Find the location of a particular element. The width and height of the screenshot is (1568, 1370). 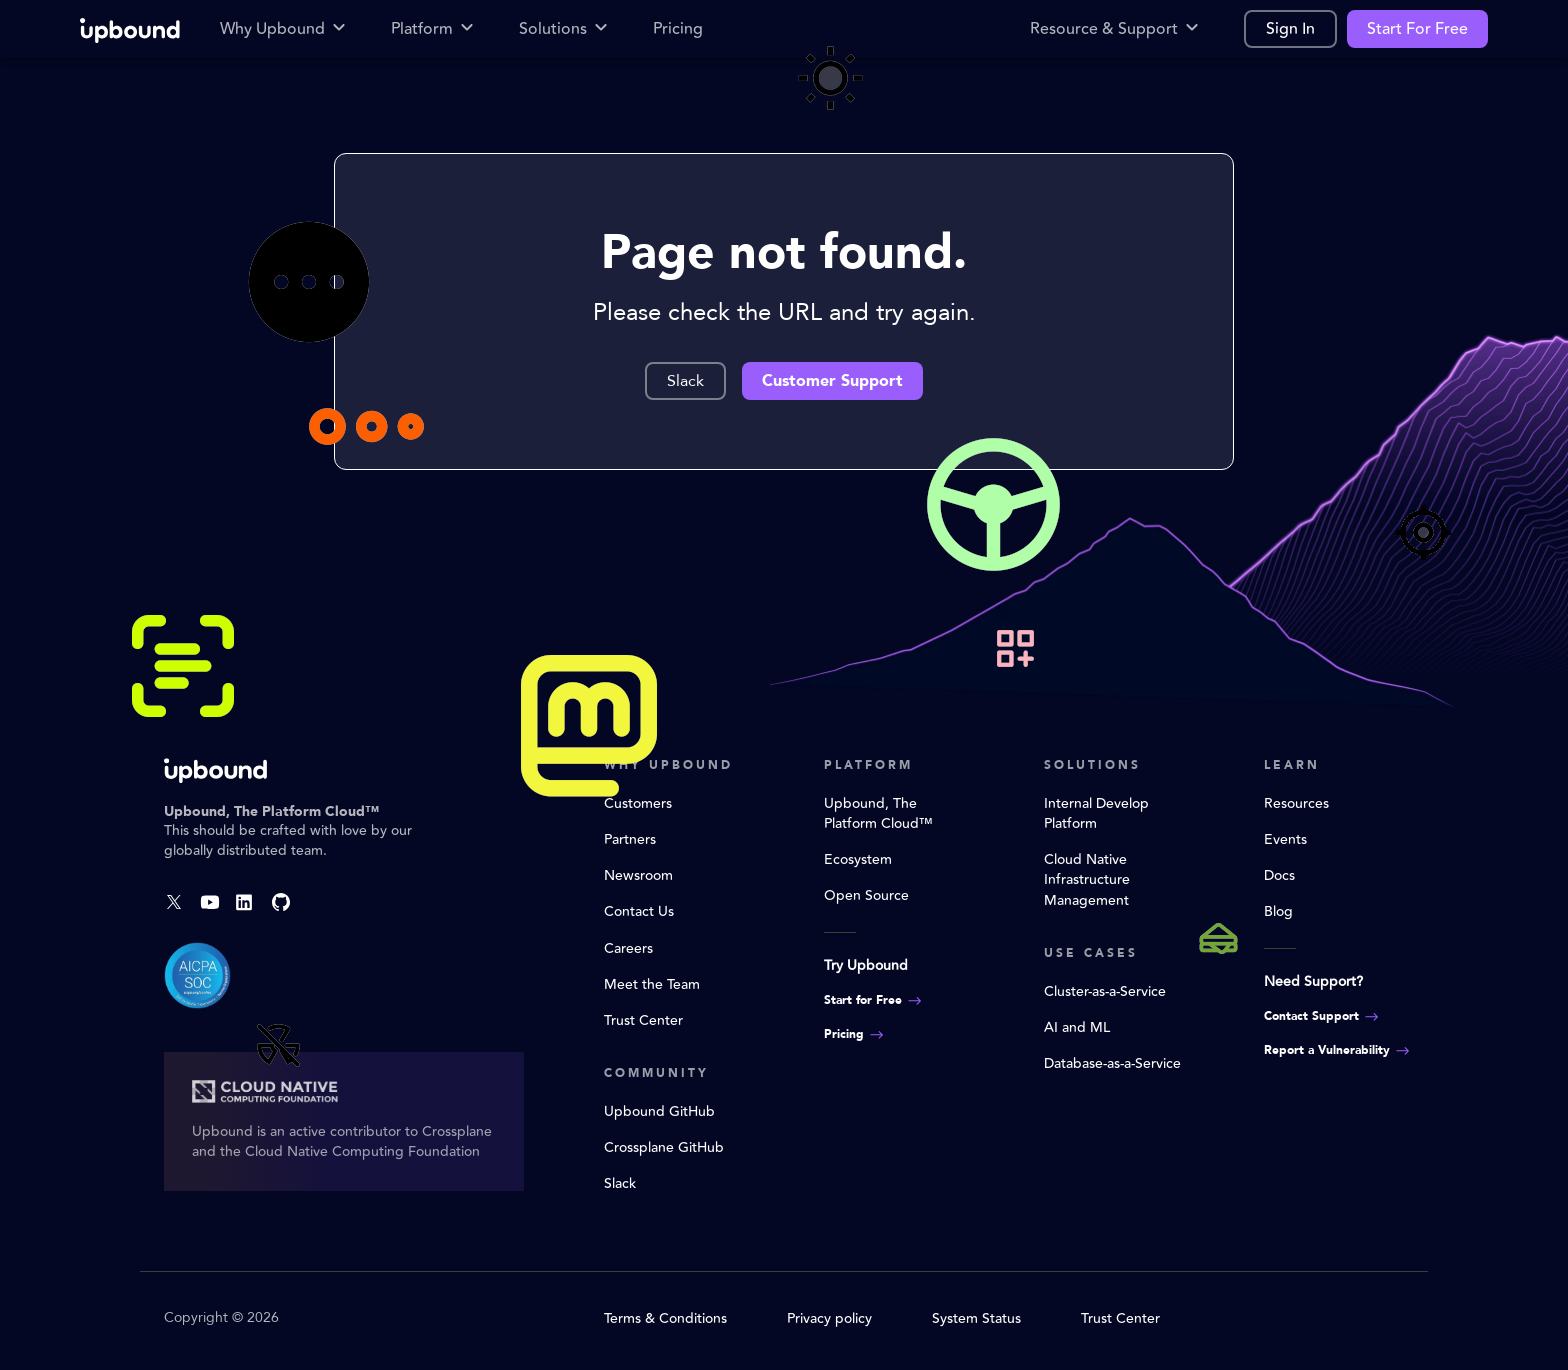

access vehicle or driving controls is located at coordinates (993, 504).